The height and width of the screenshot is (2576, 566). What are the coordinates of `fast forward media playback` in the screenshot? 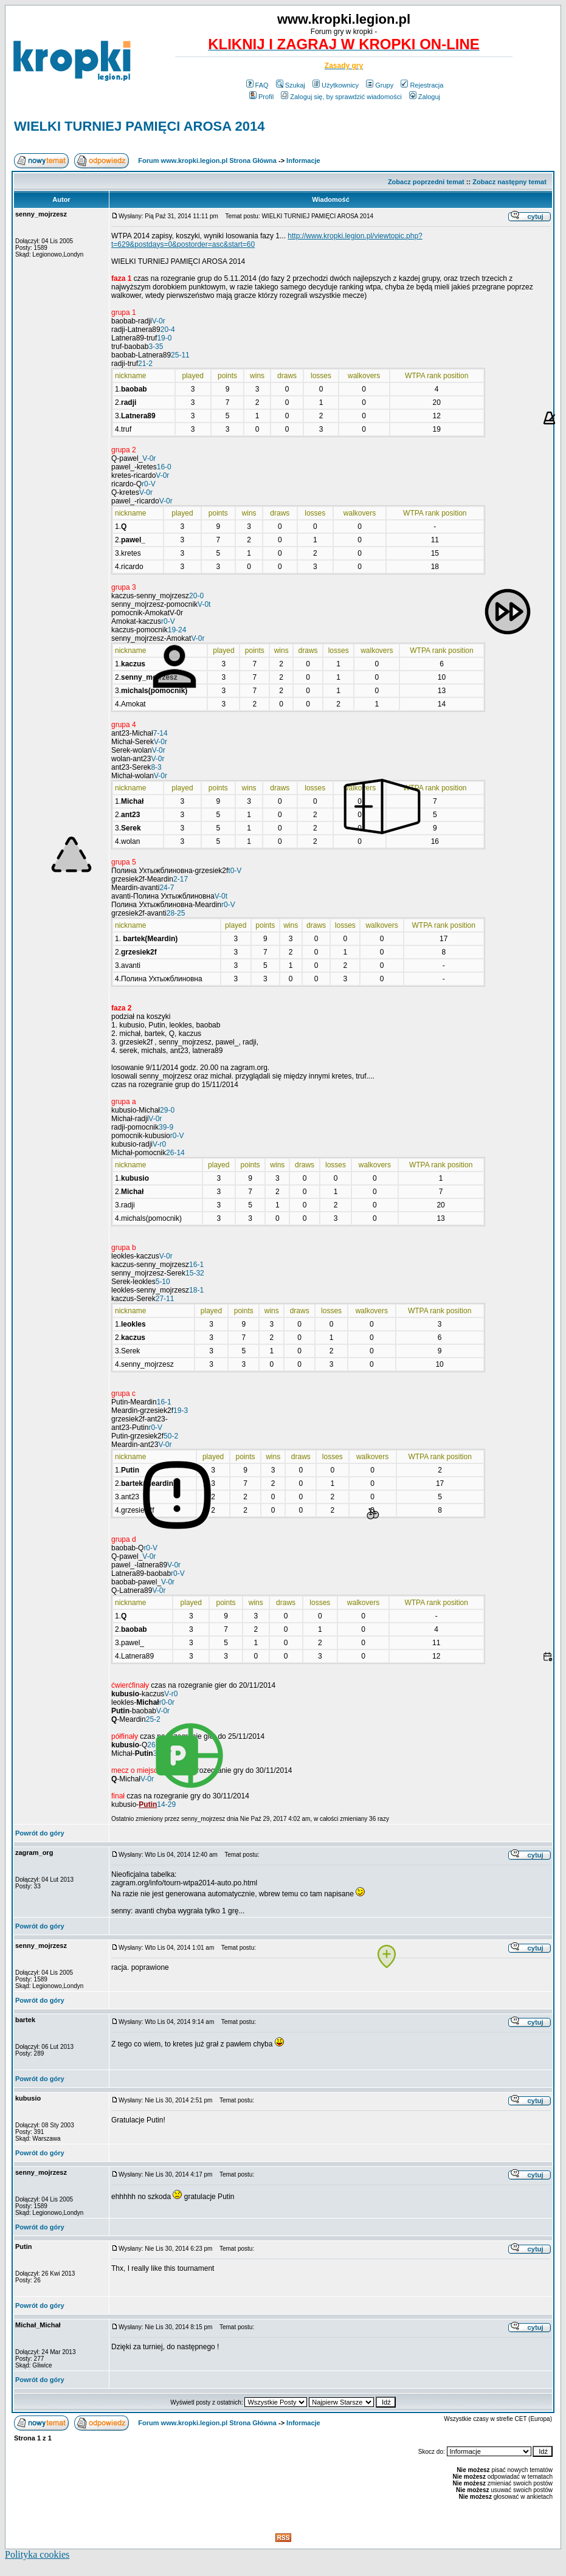 It's located at (508, 612).